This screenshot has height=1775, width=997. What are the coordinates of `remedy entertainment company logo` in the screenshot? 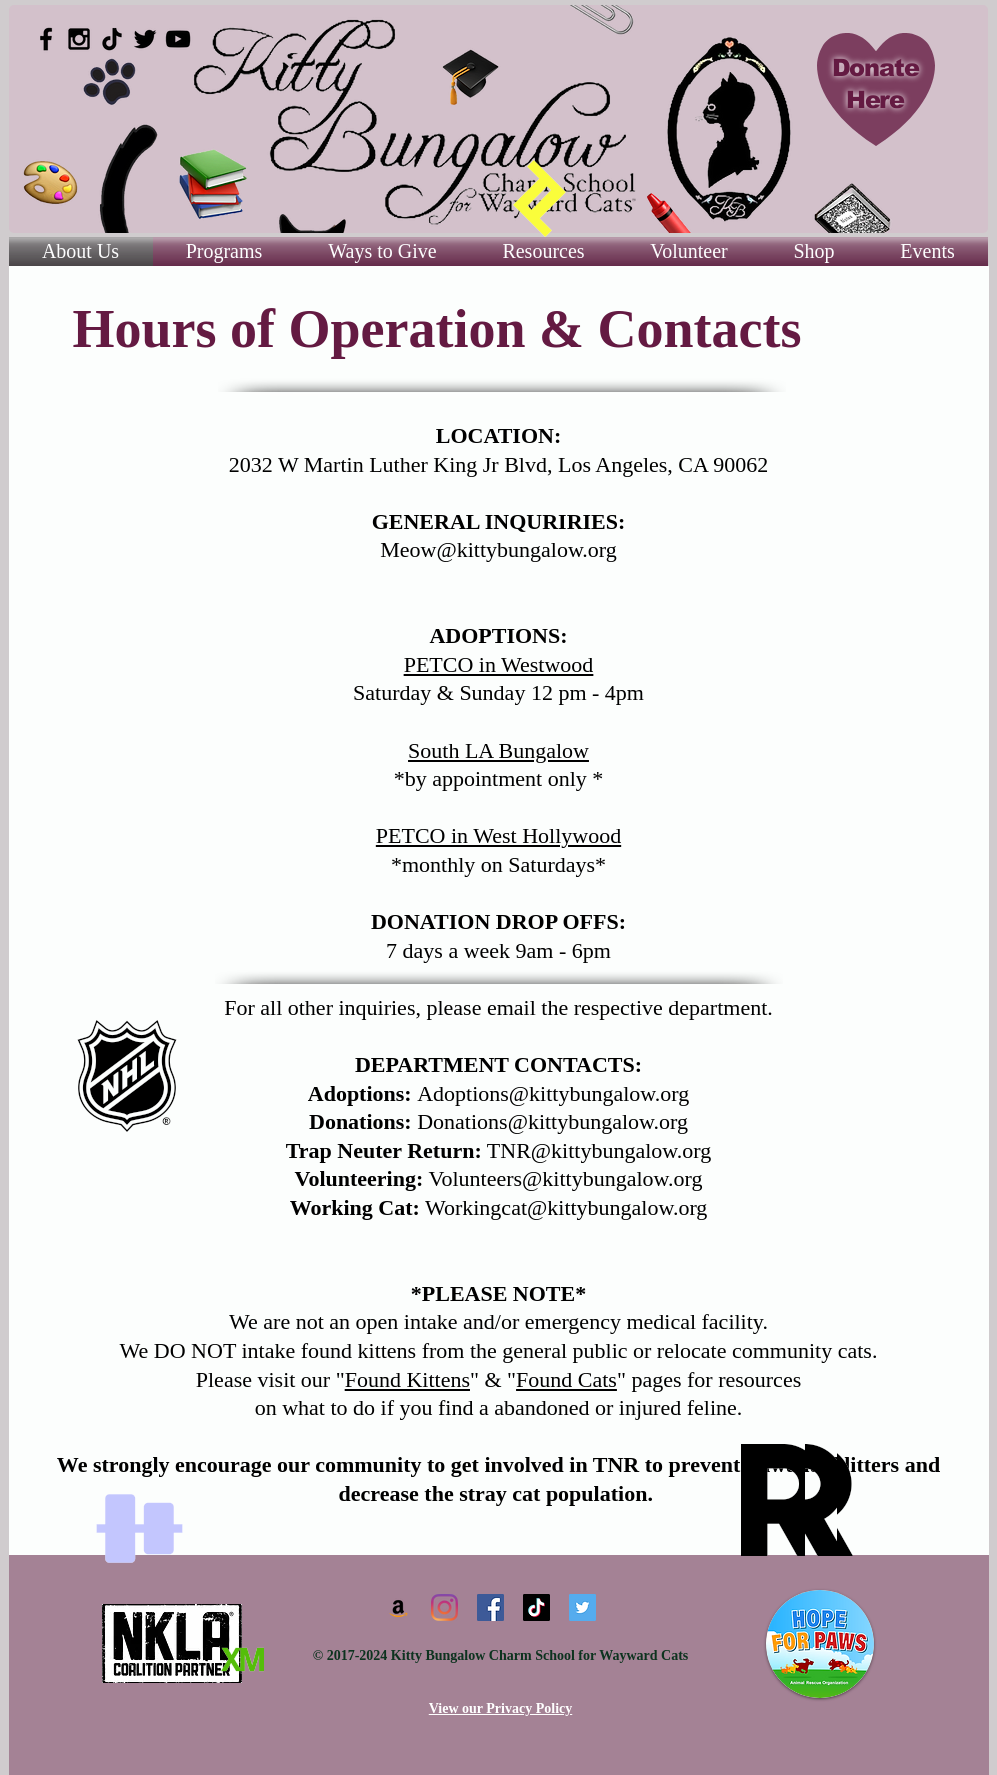 It's located at (797, 1500).